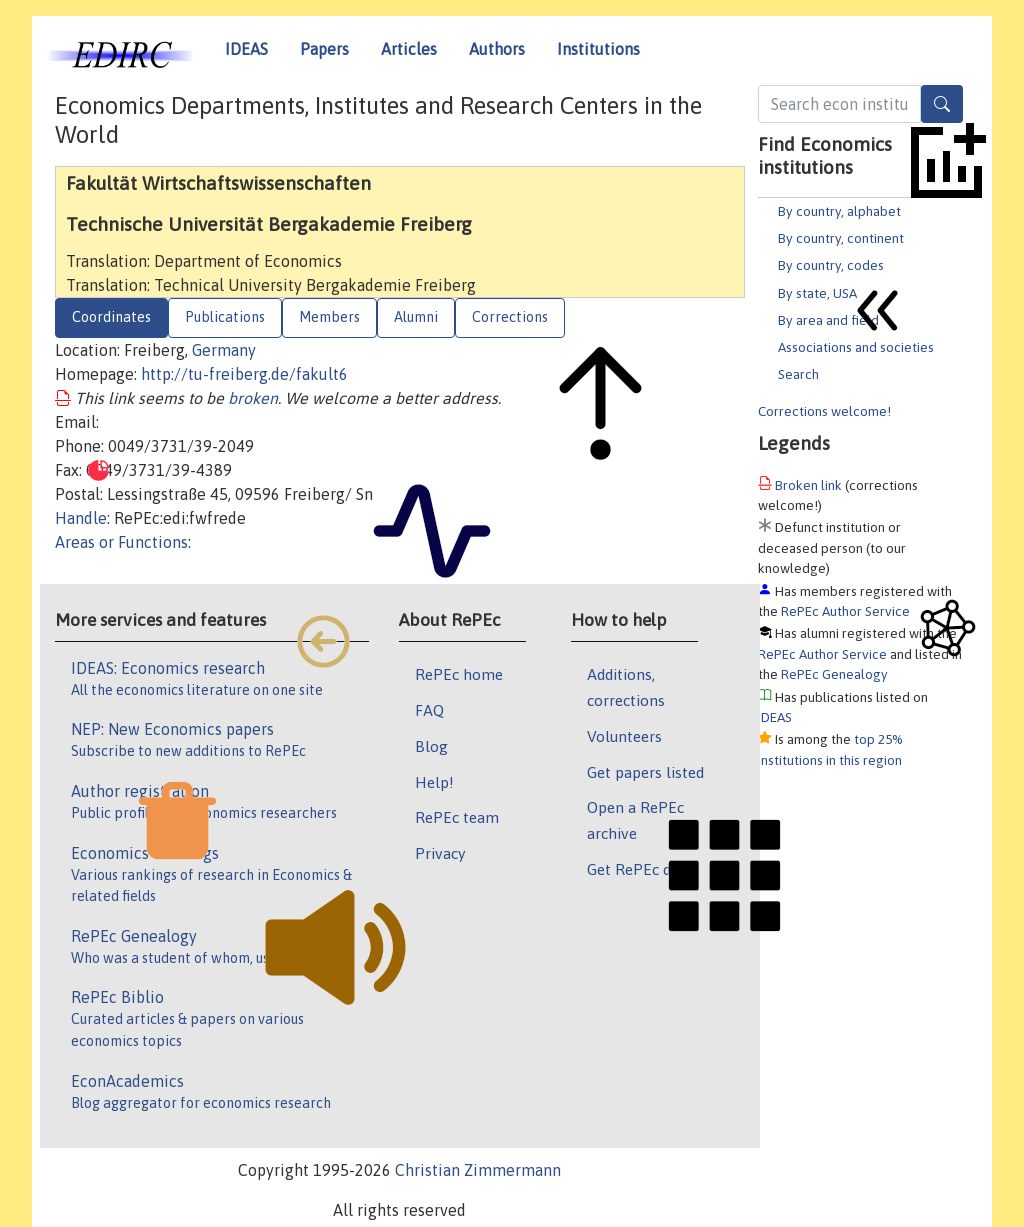 The image size is (1024, 1227). I want to click on go back to the previous screen, so click(323, 641).